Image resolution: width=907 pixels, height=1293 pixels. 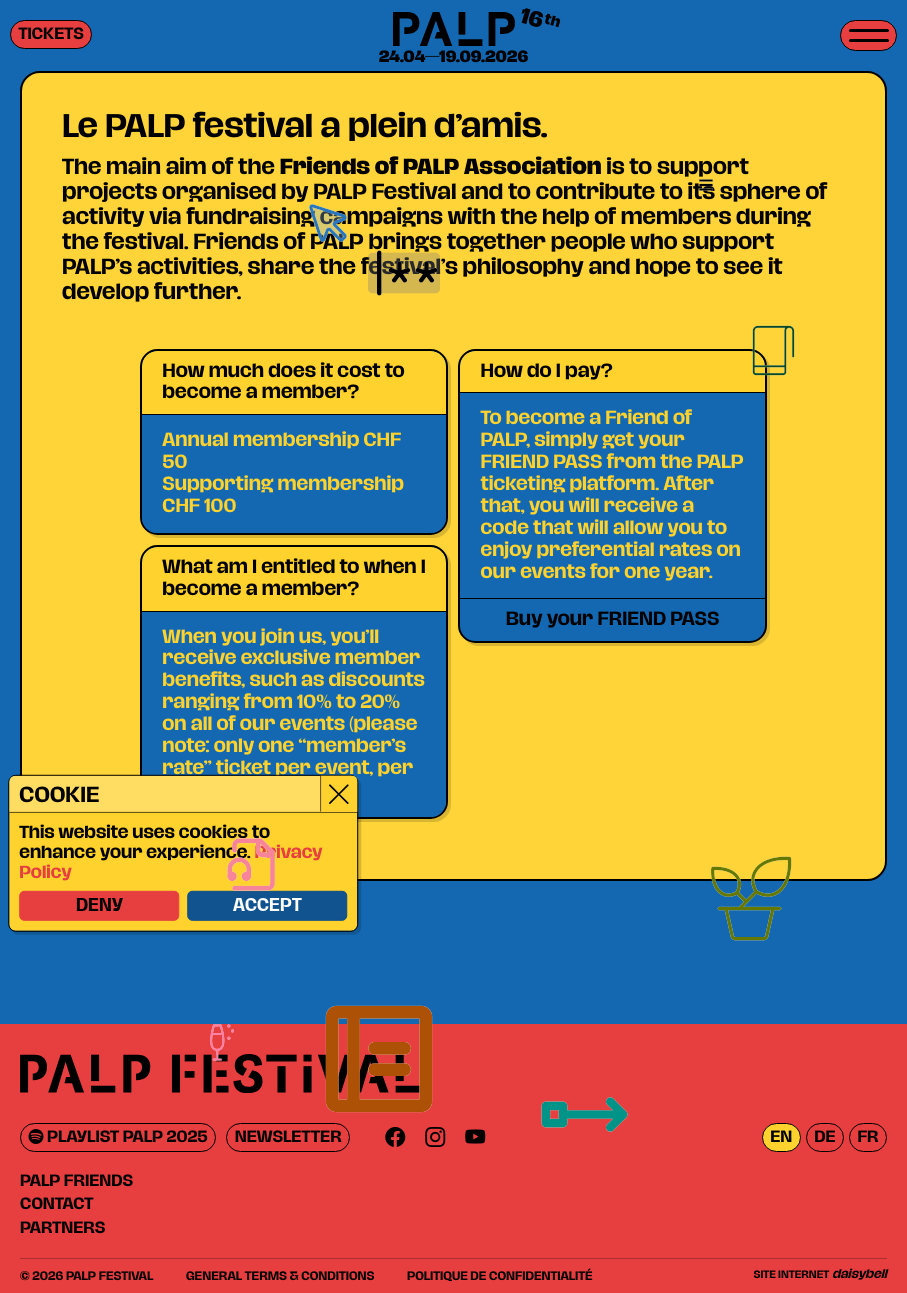 What do you see at coordinates (328, 223) in the screenshot?
I see `mouse cursor pointer` at bounding box center [328, 223].